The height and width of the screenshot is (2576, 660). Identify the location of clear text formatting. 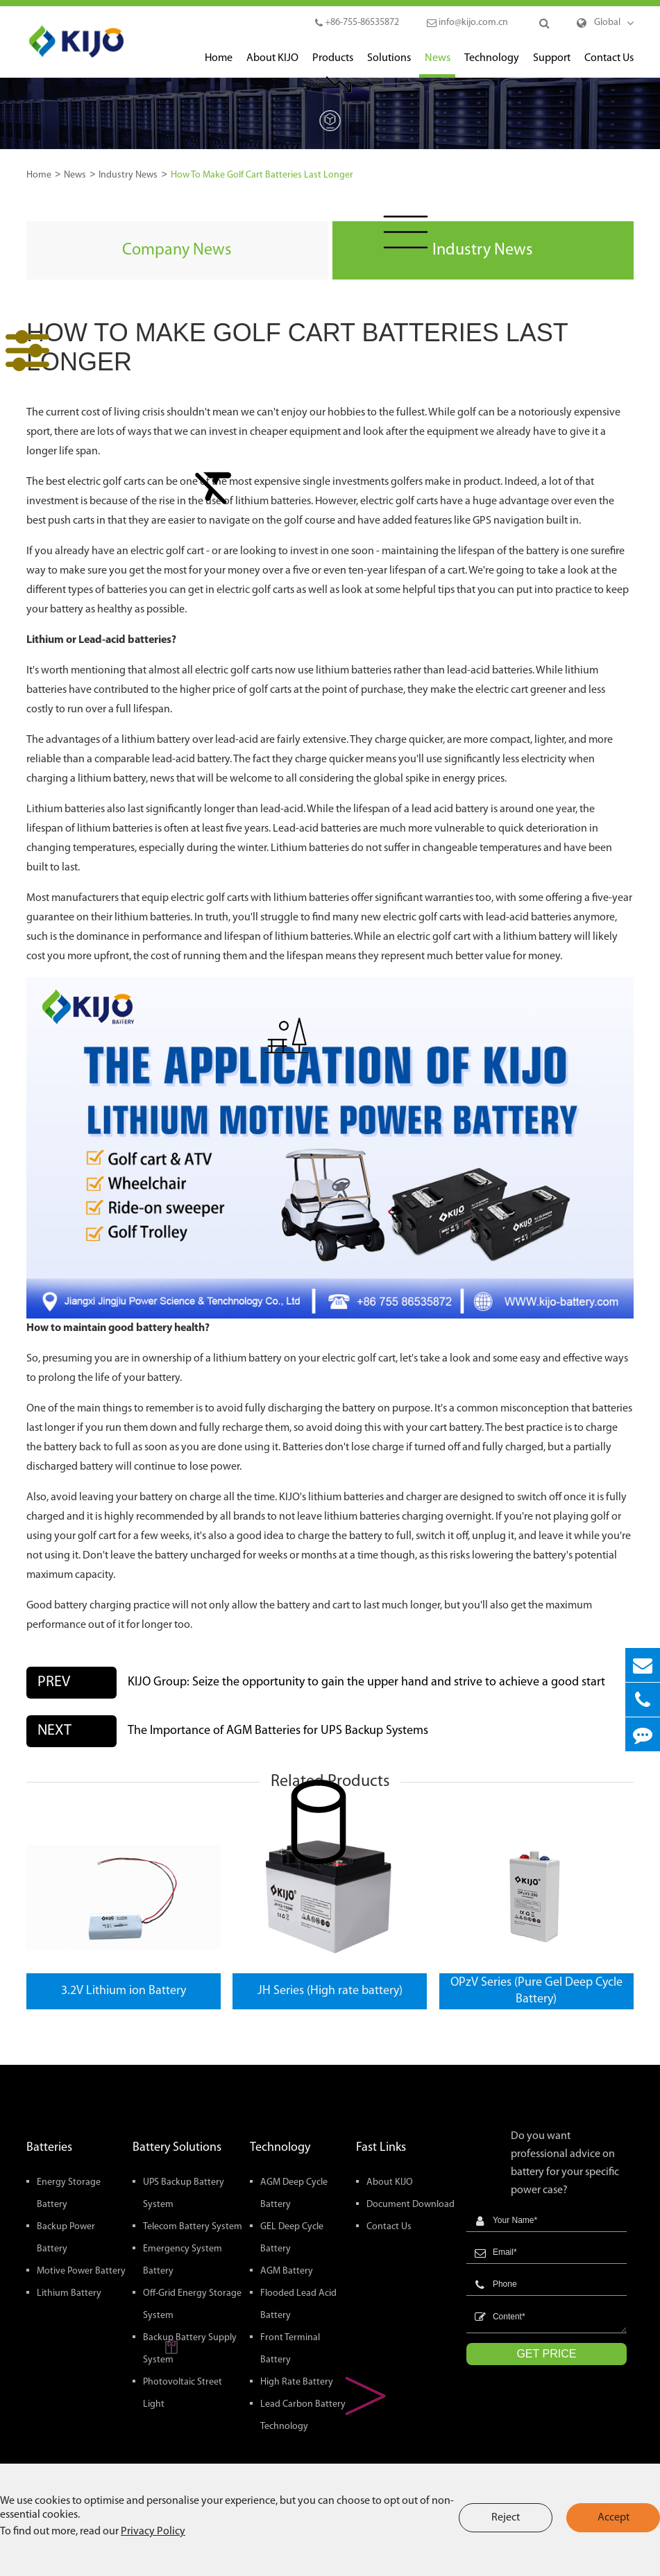
(214, 486).